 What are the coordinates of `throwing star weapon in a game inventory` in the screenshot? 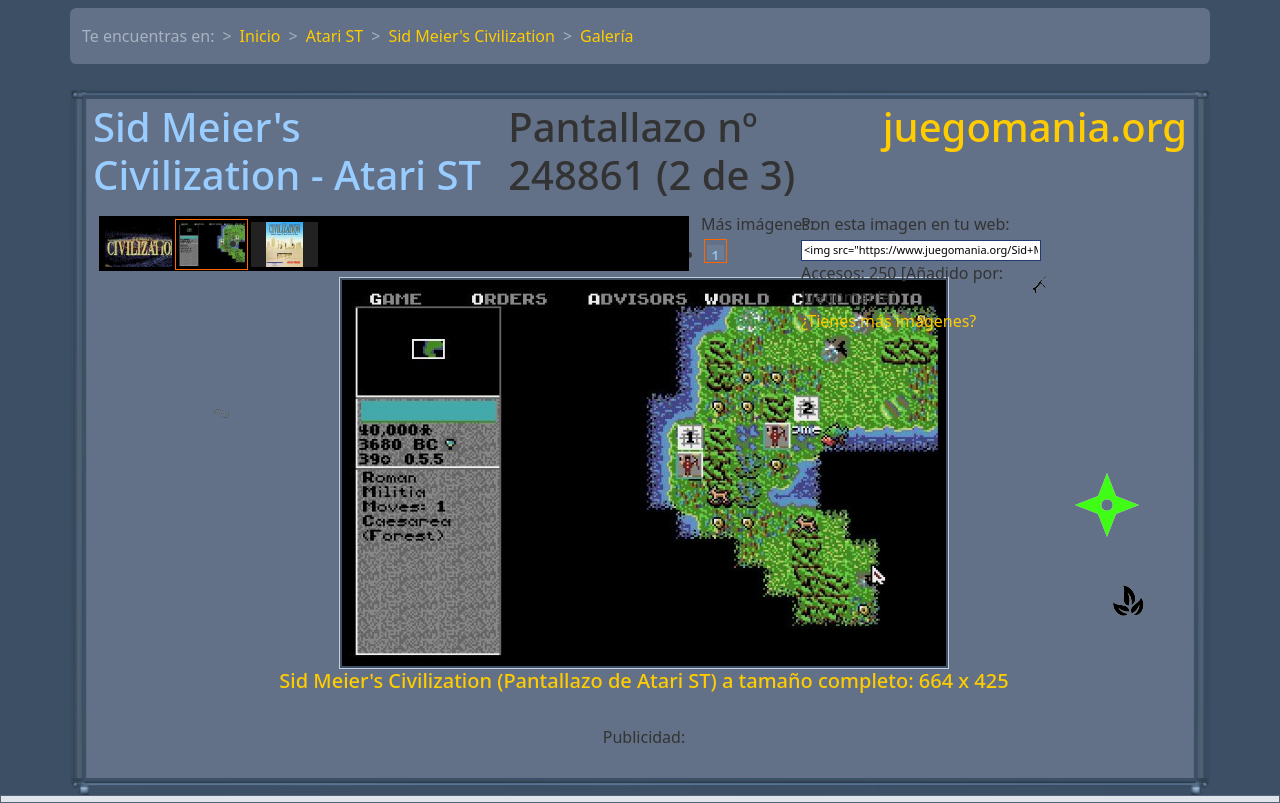 It's located at (1107, 505).